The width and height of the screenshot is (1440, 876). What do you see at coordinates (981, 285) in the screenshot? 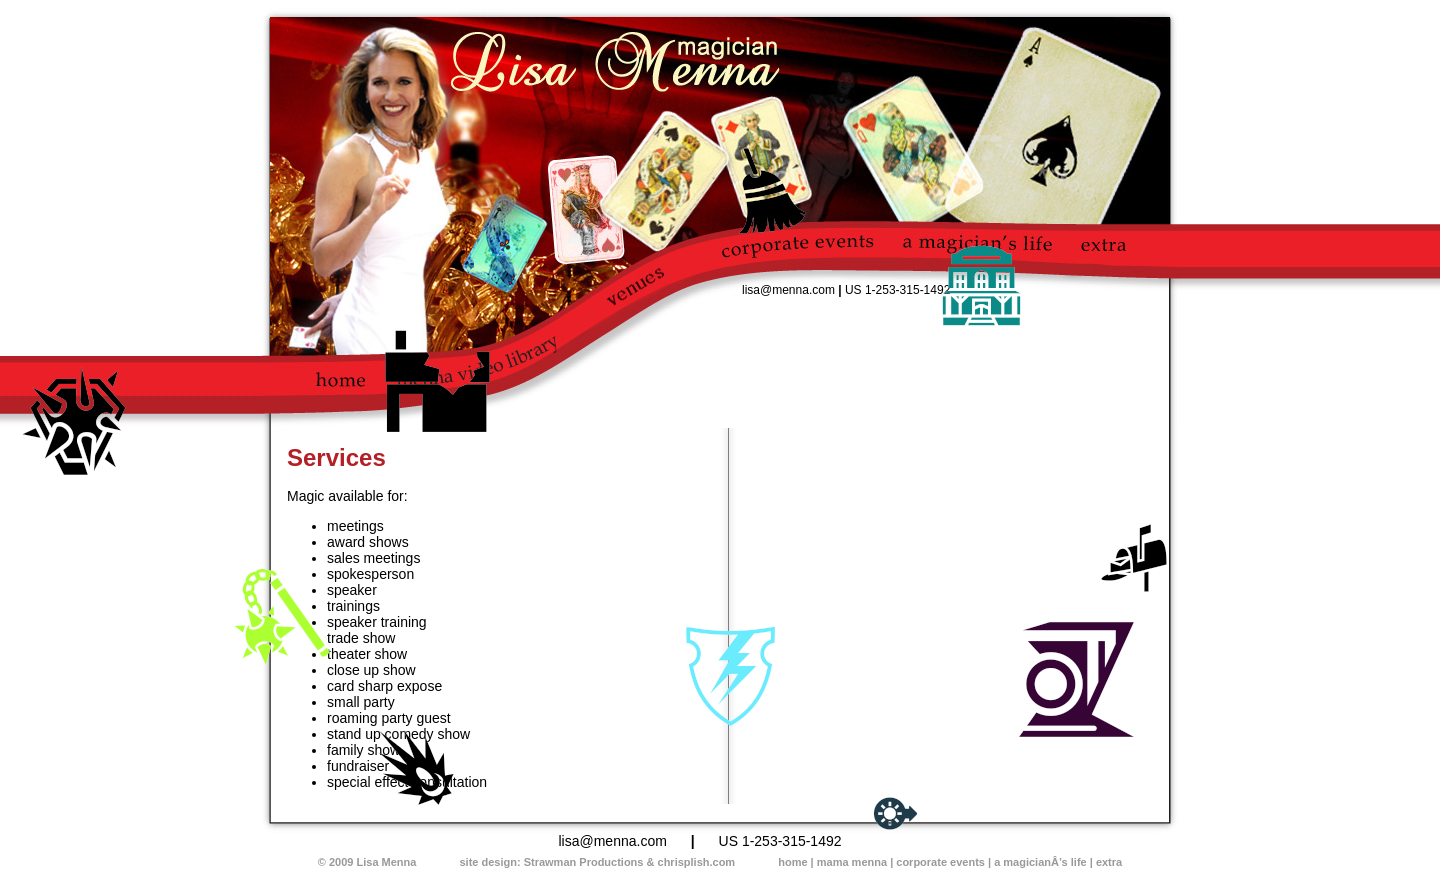
I see `visit the saloon or tavern in-game` at bounding box center [981, 285].